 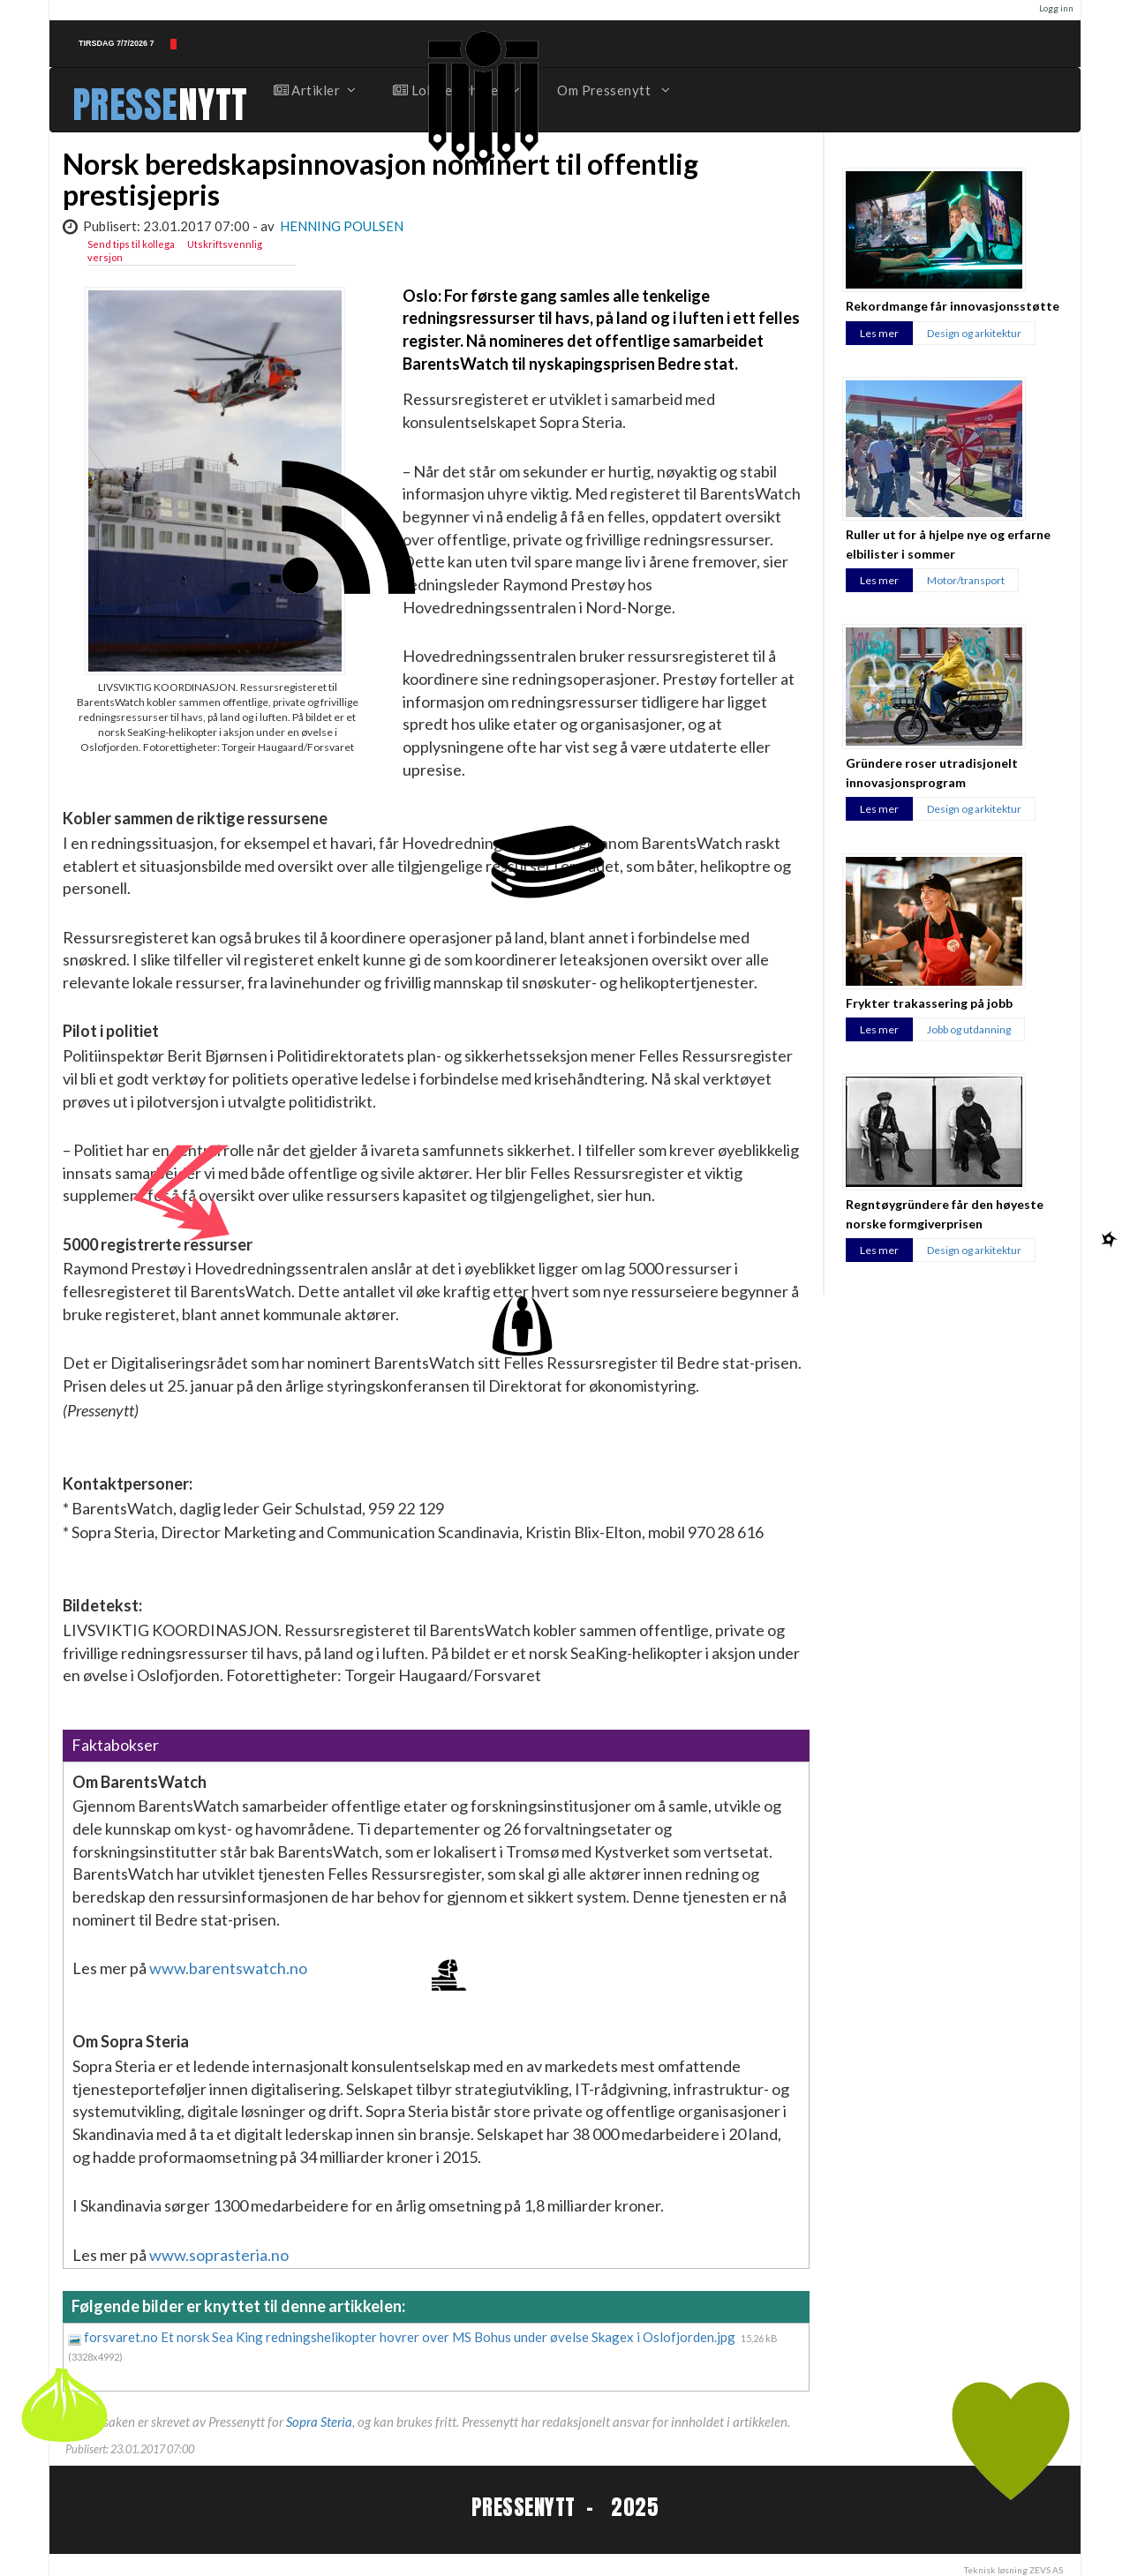 What do you see at coordinates (348, 527) in the screenshot?
I see `subscribe to RSS feed` at bounding box center [348, 527].